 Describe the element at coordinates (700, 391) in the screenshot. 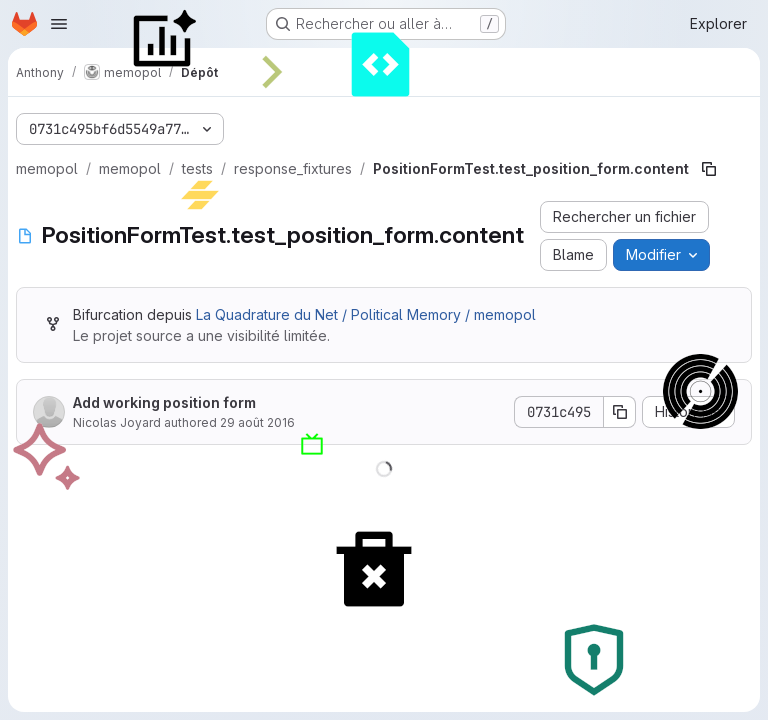

I see `open discogs music database` at that location.